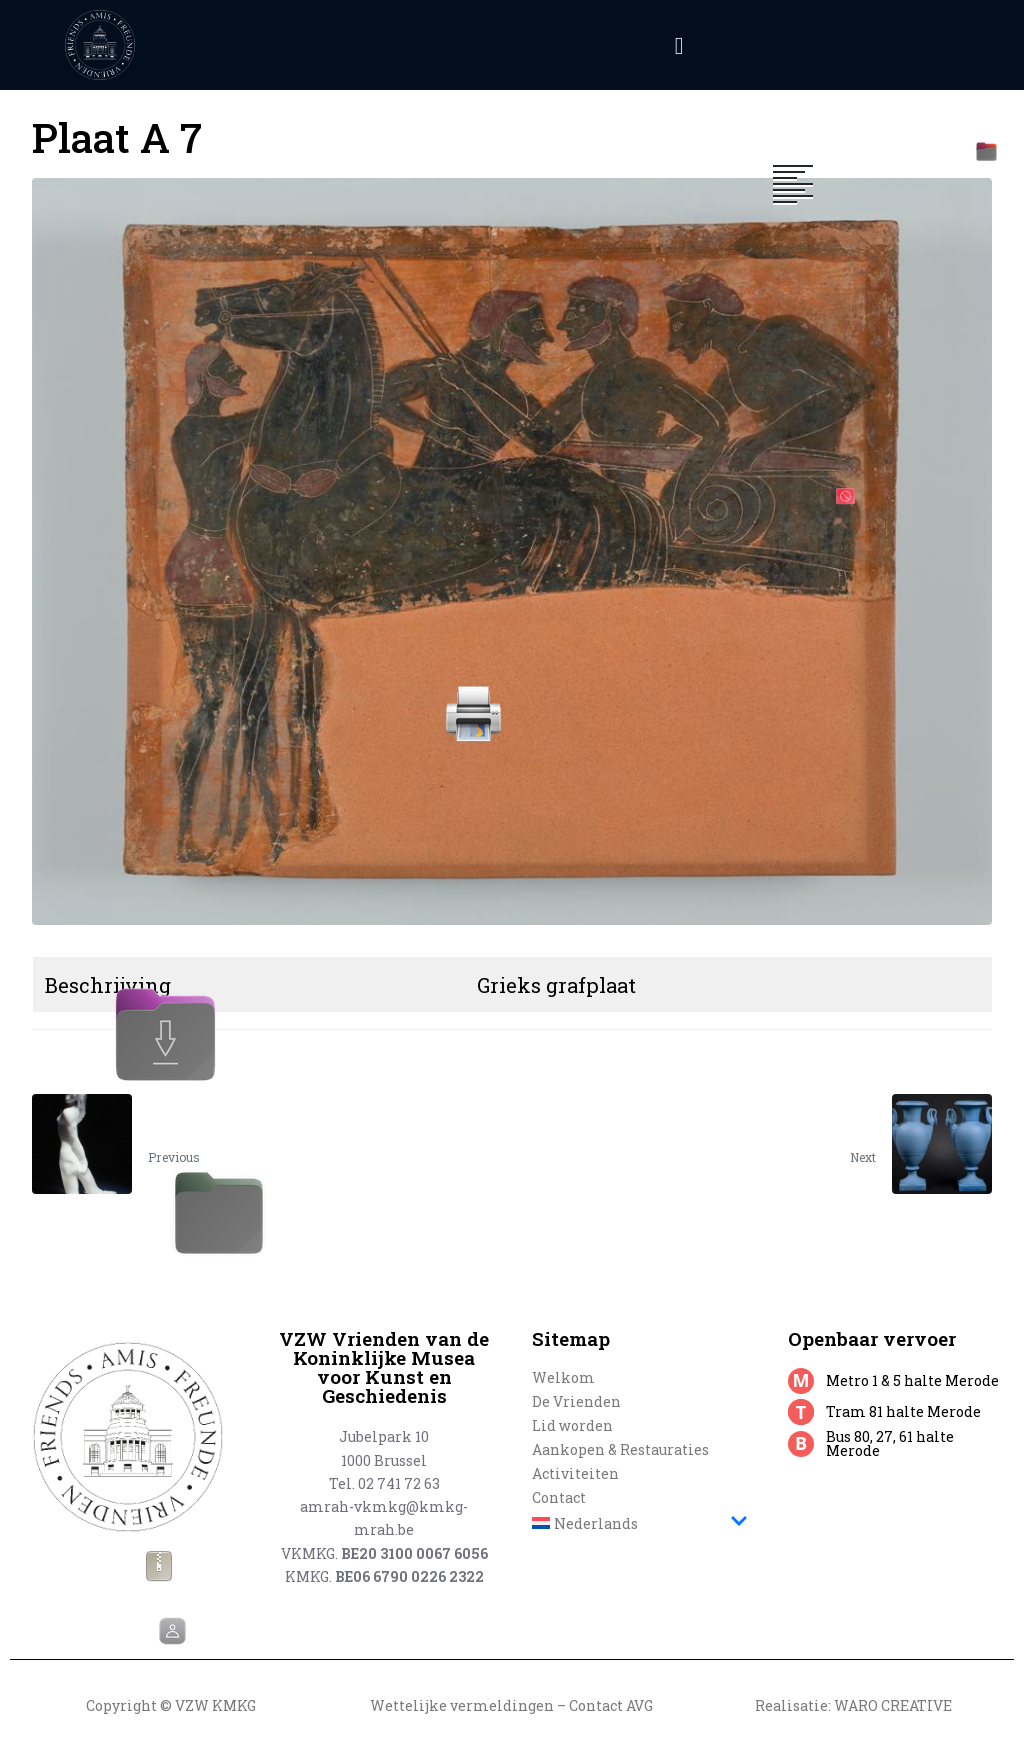 This screenshot has width=1024, height=1742. Describe the element at coordinates (172, 1631) in the screenshot. I see `configure LDAP directory service settings` at that location.